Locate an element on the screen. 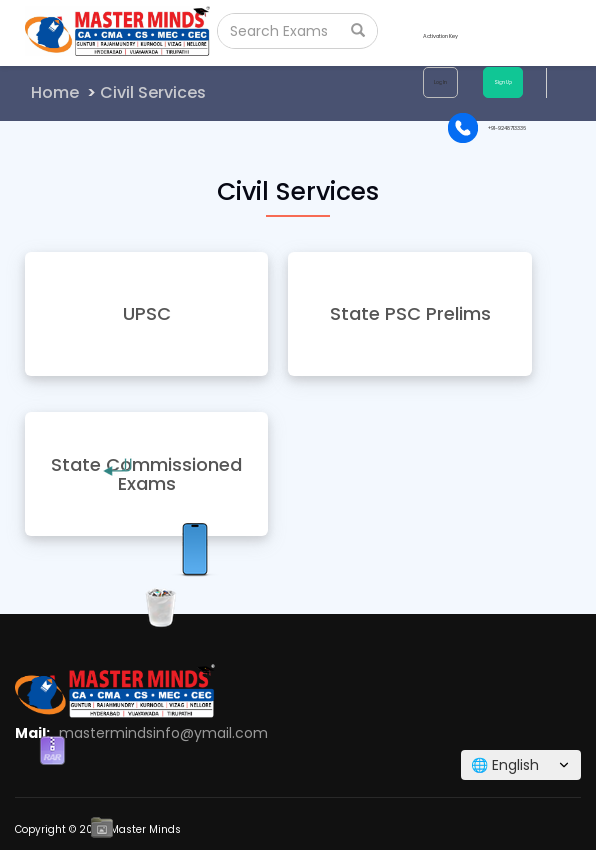 This screenshot has height=850, width=596. reply to all recipients of an email is located at coordinates (117, 467).